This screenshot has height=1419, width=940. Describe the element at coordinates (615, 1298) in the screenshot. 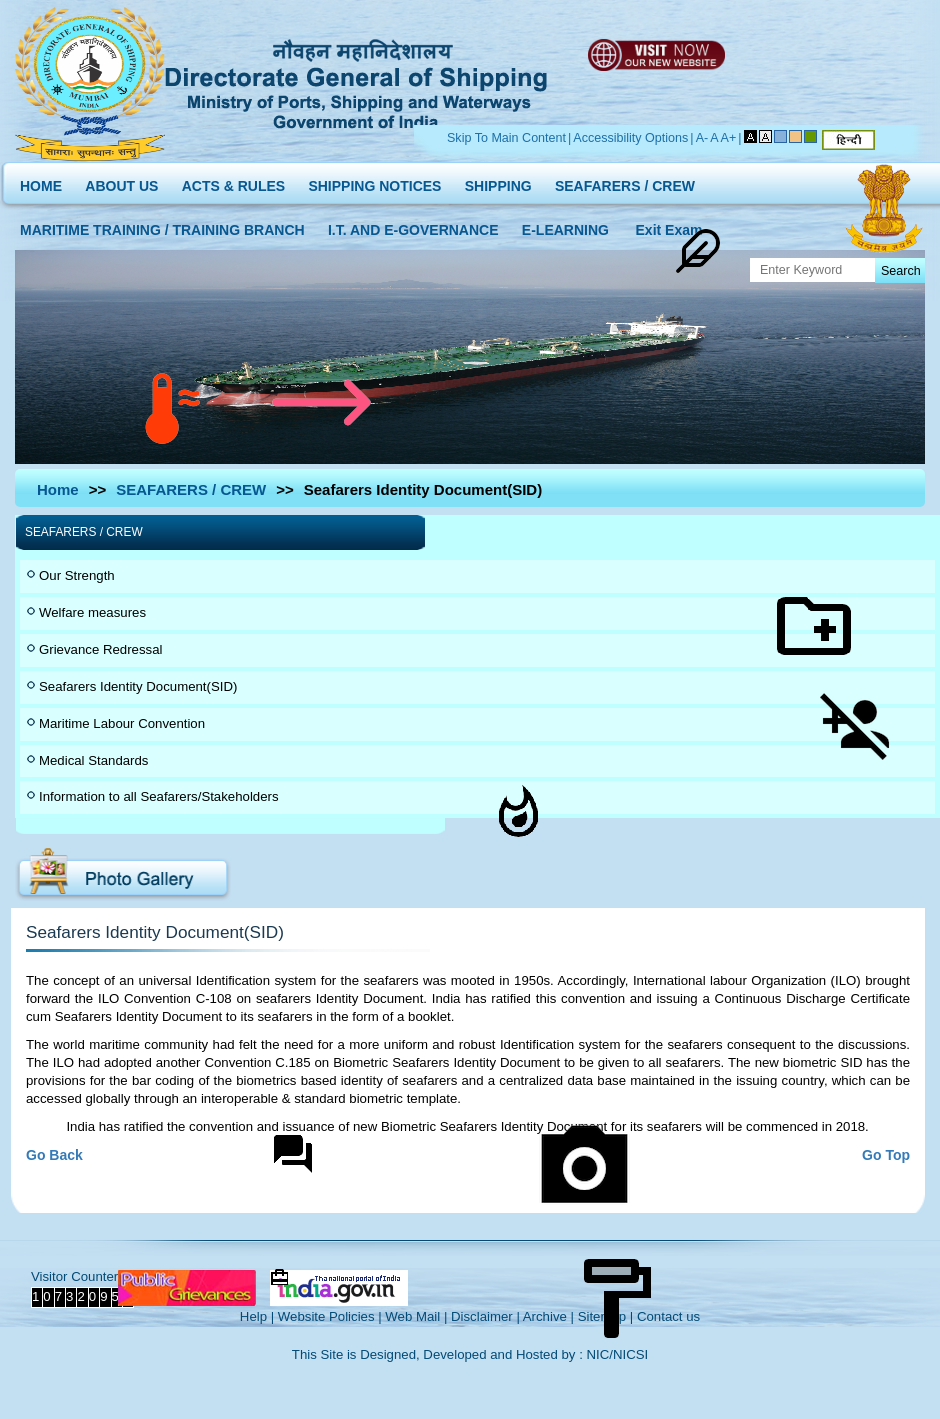

I see `apply formatting style to selected content` at that location.